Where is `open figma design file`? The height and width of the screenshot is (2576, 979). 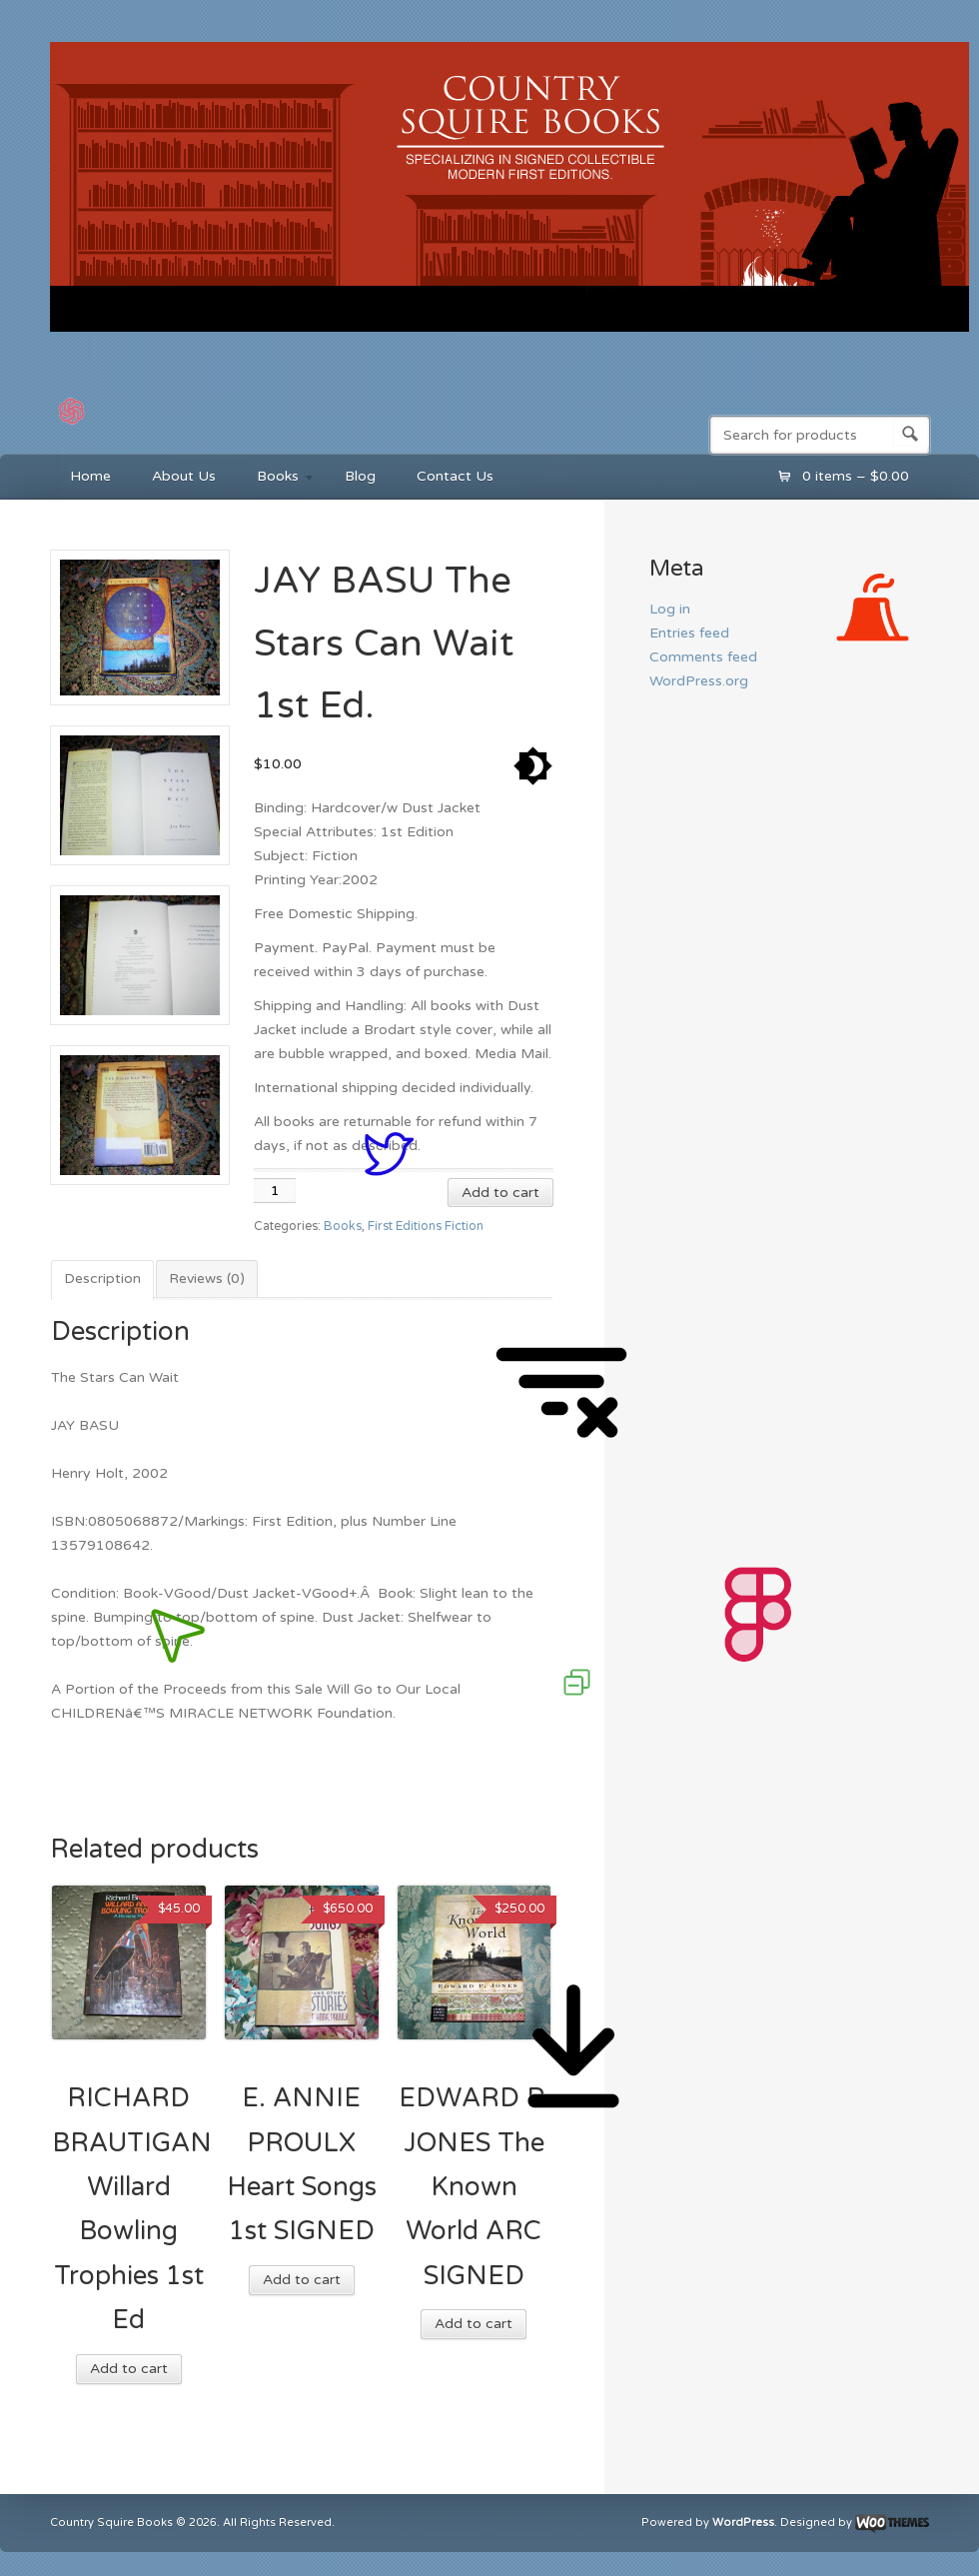
open figma design file is located at coordinates (756, 1613).